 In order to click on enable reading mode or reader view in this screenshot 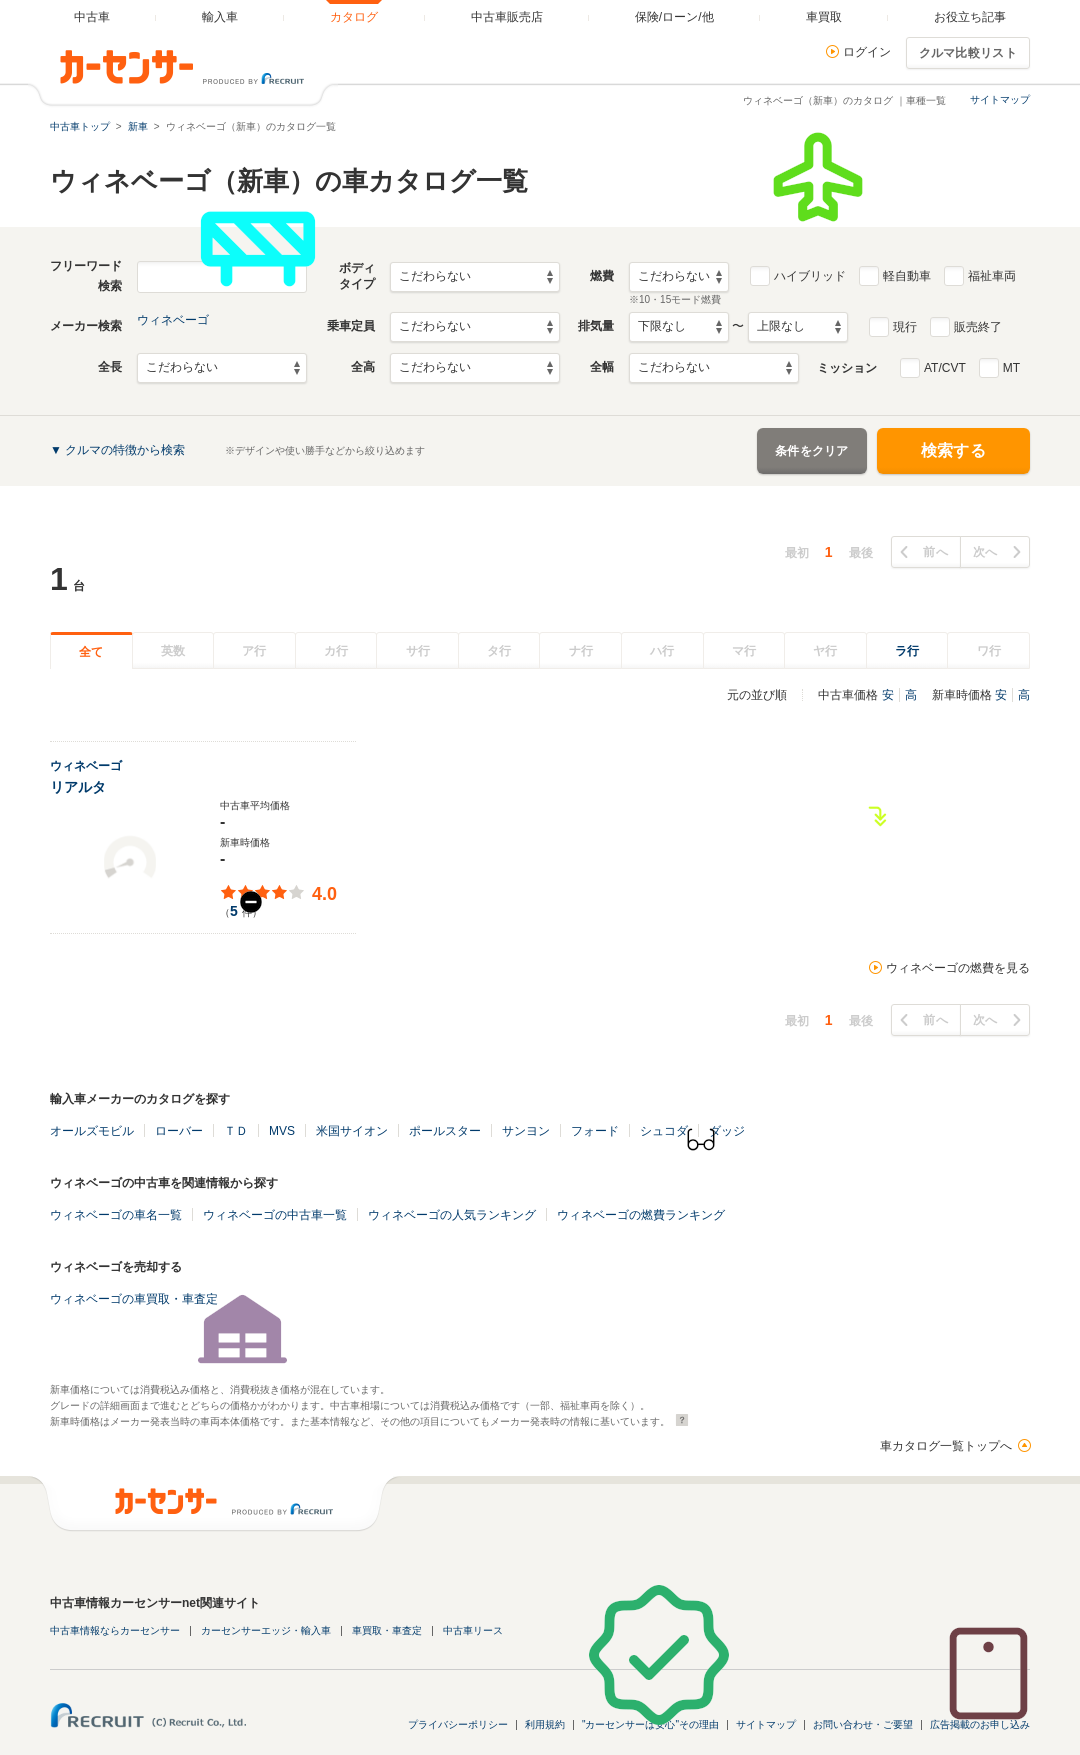, I will do `click(701, 1140)`.